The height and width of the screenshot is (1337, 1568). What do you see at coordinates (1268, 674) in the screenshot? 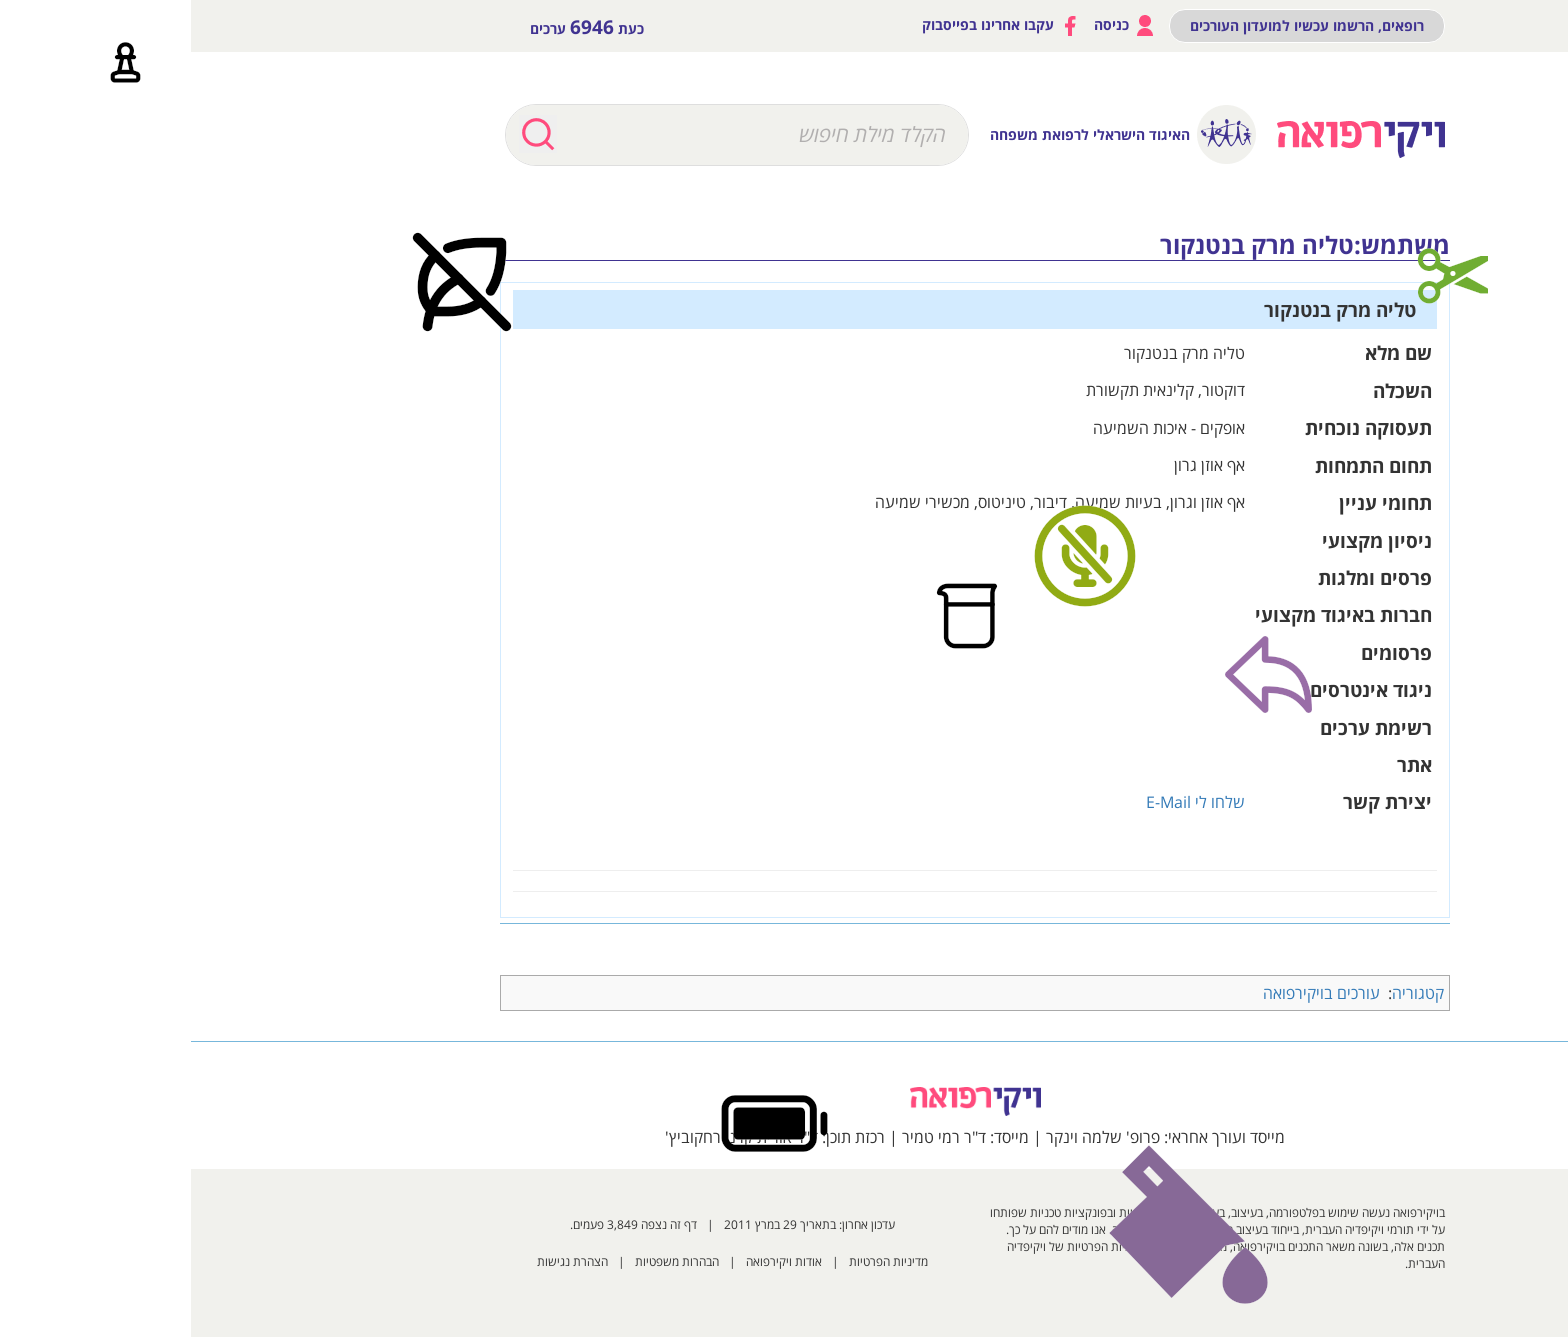
I see `undo the last action` at bounding box center [1268, 674].